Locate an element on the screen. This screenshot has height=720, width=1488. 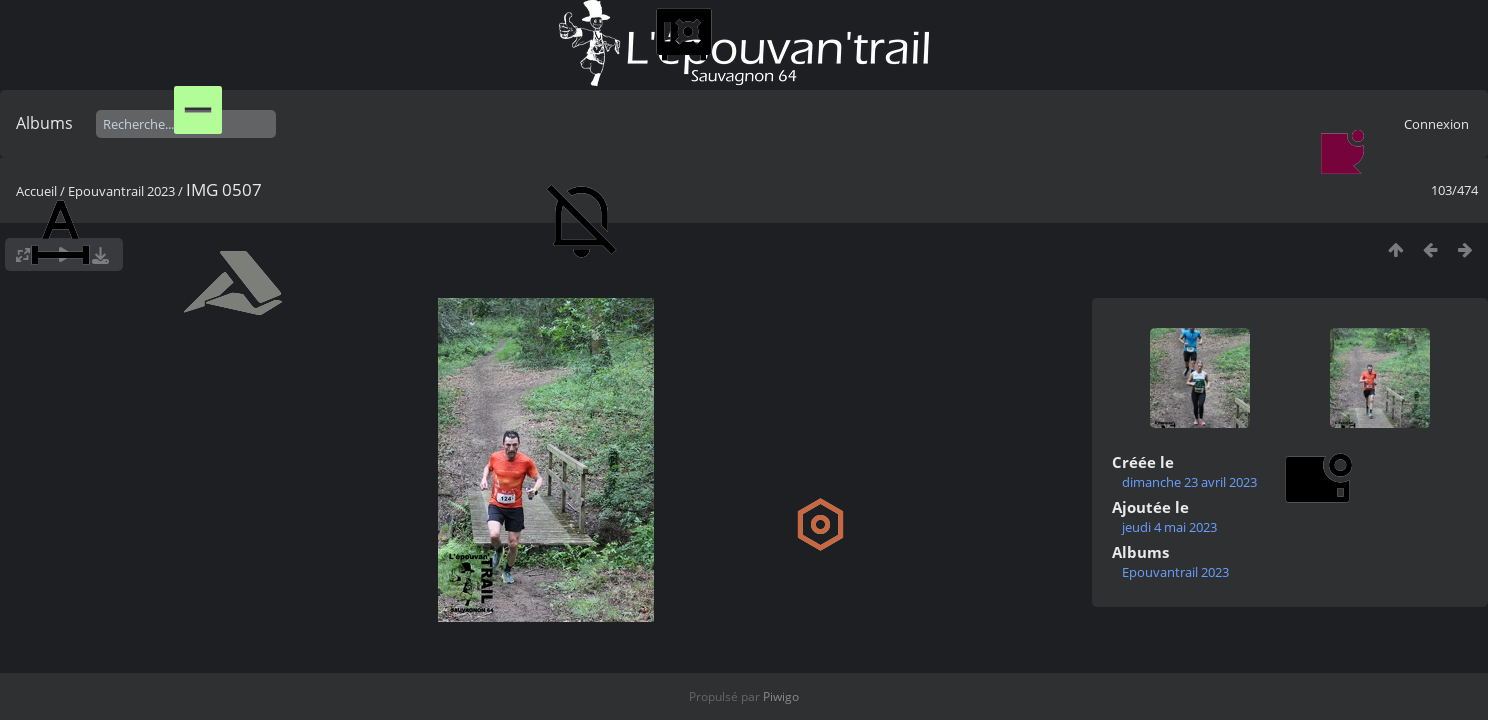
access settings or preferences is located at coordinates (820, 524).